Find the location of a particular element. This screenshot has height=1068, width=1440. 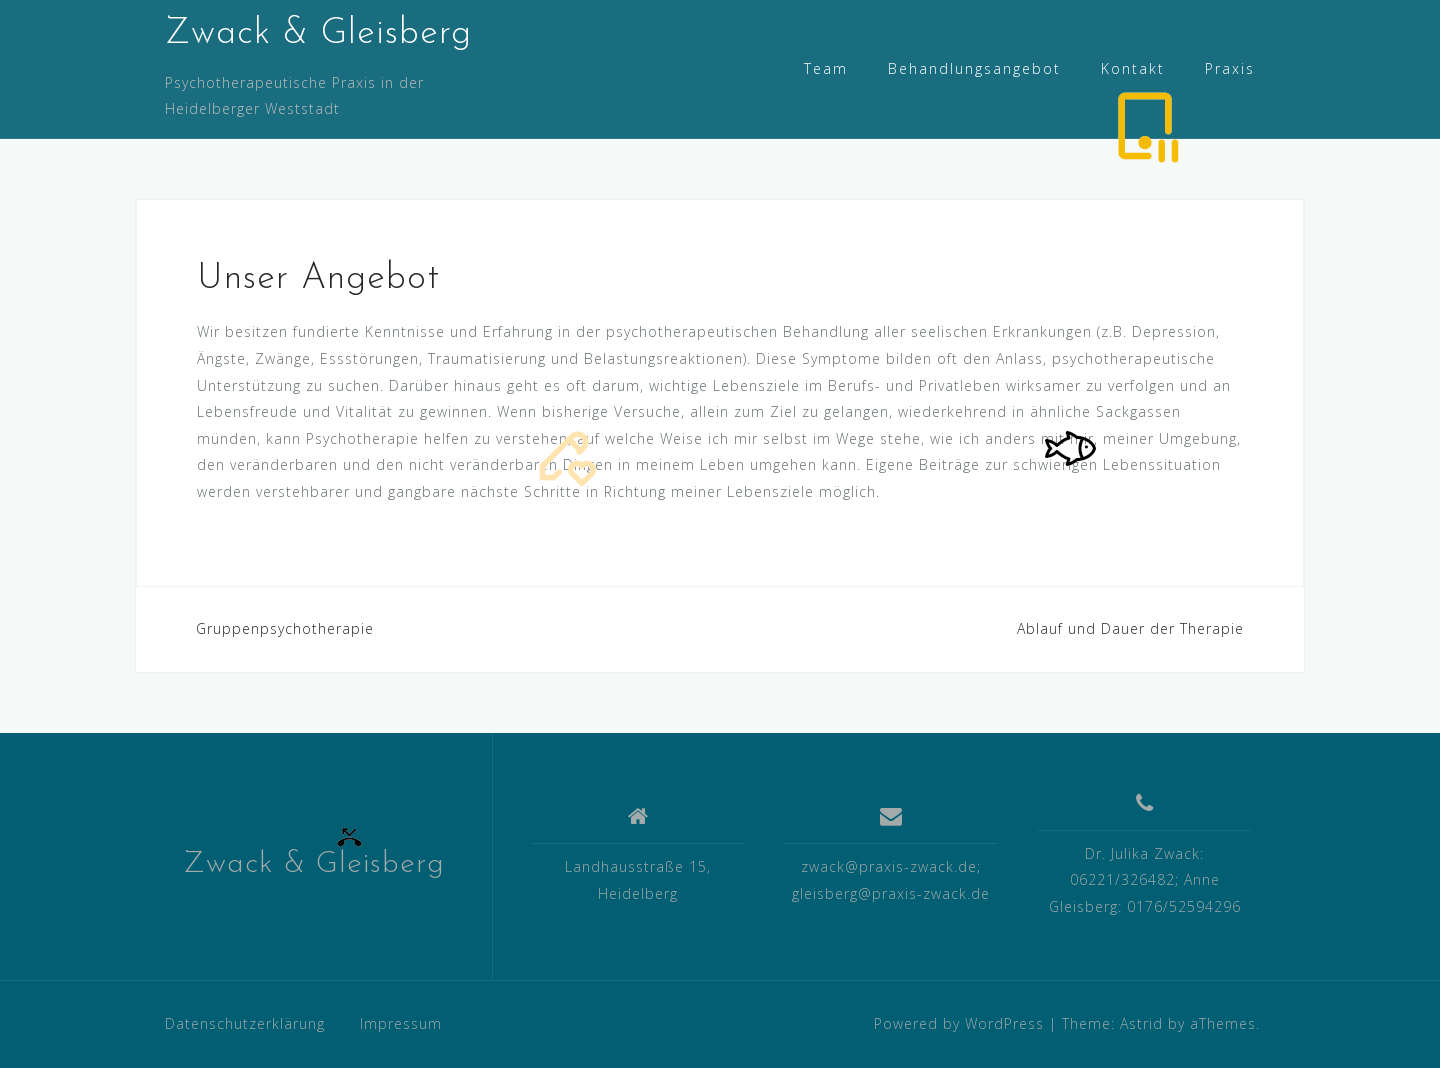

pause media playback on tablet device is located at coordinates (1145, 126).